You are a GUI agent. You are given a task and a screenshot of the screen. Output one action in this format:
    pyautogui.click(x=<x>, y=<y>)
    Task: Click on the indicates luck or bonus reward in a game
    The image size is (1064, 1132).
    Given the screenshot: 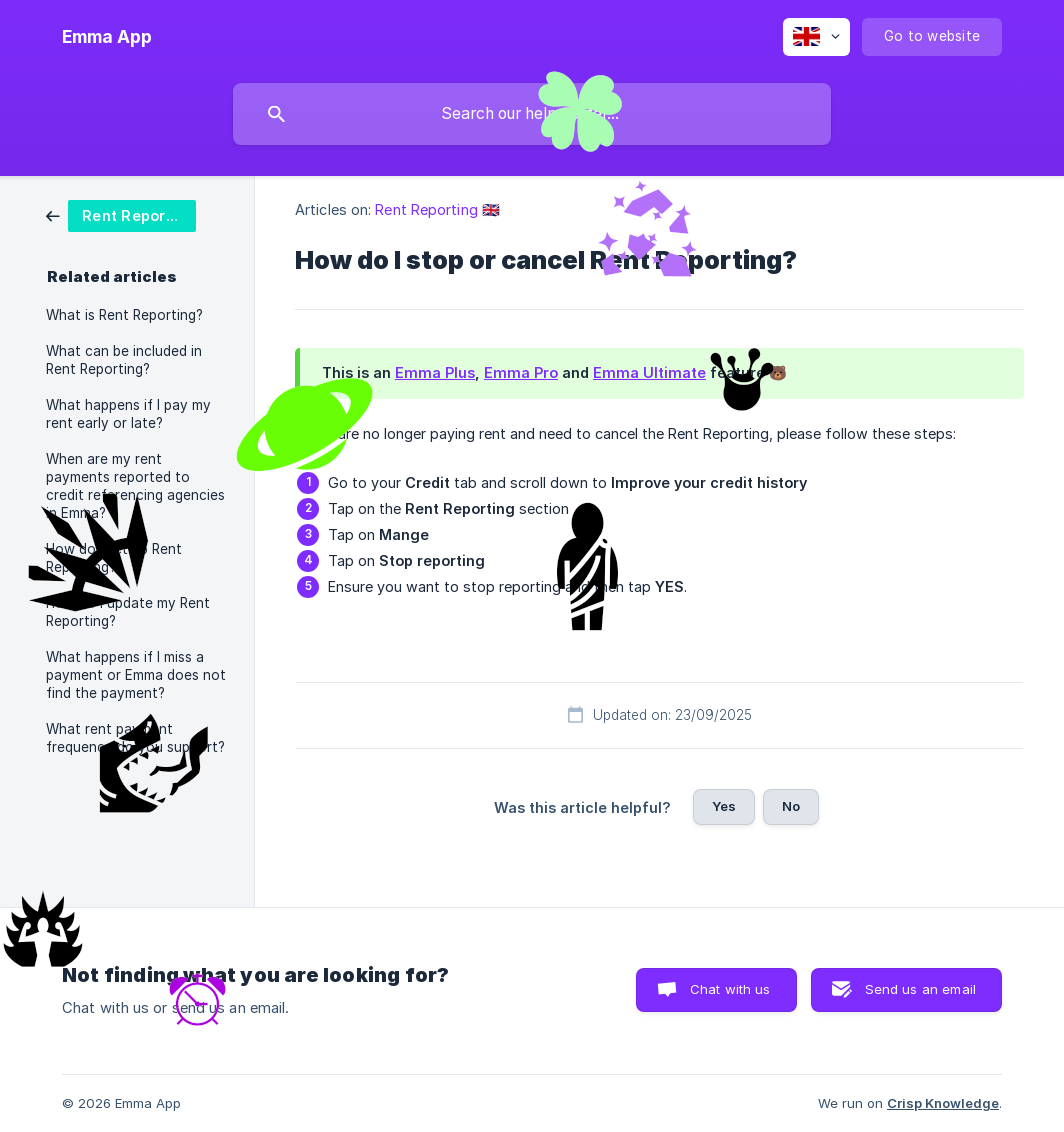 What is the action you would take?
    pyautogui.click(x=580, y=111)
    